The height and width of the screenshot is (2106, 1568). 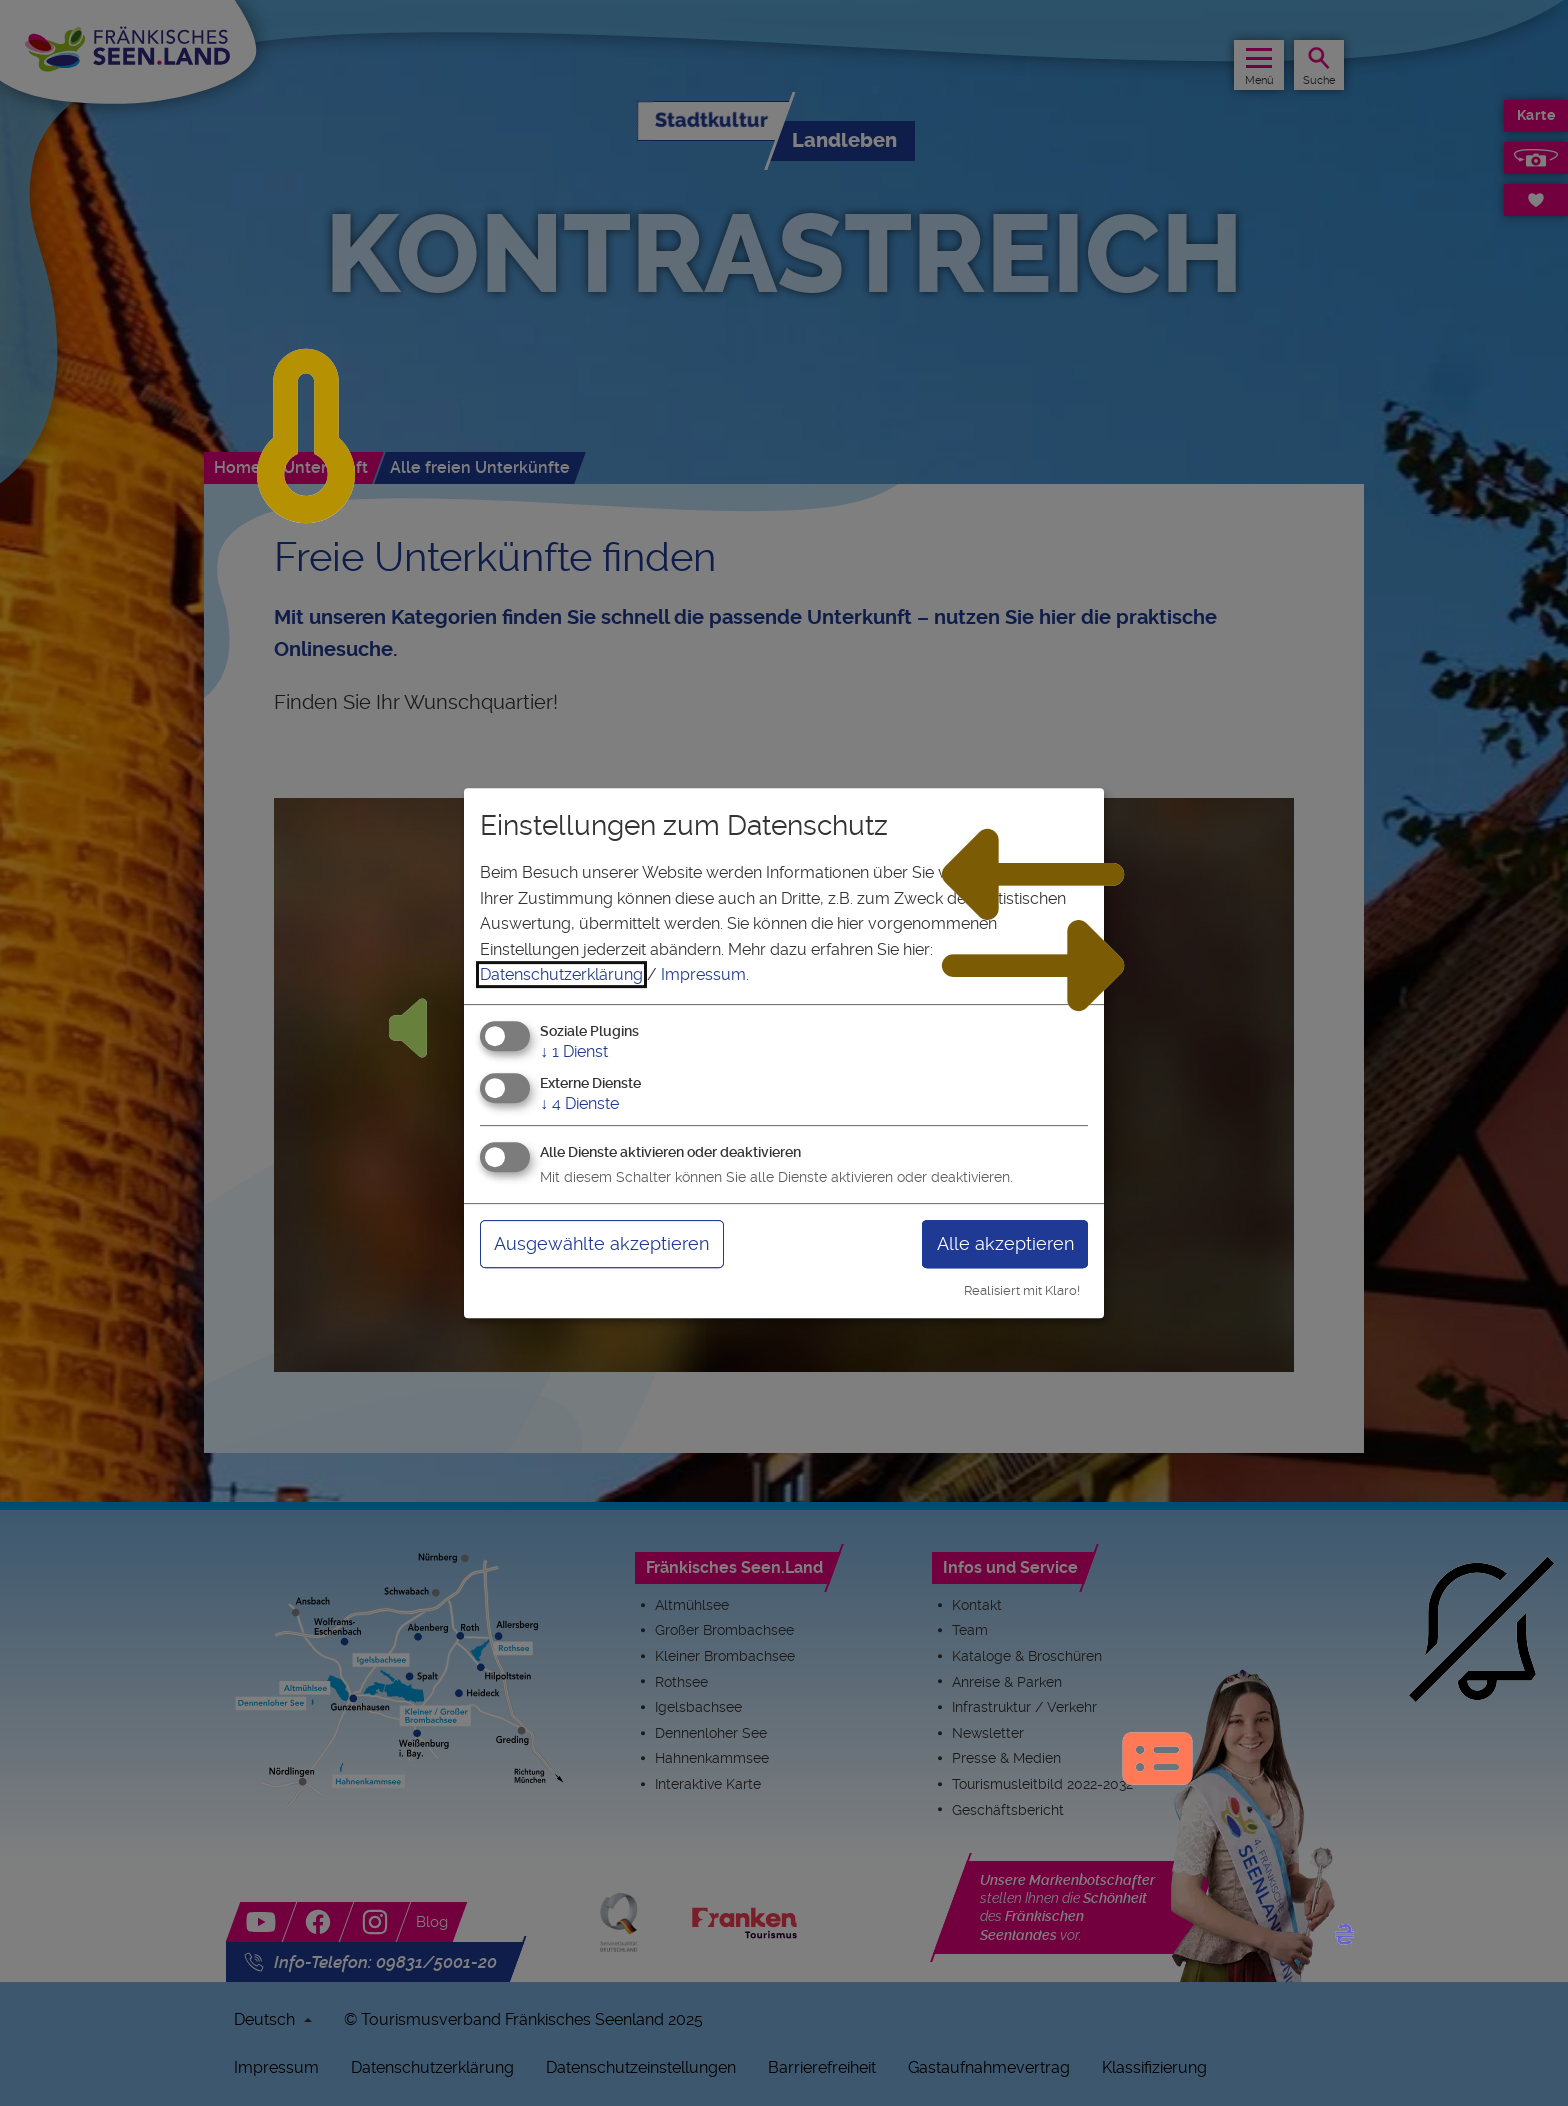 What do you see at coordinates (306, 436) in the screenshot?
I see `indicates high temperature or maximum heat level` at bounding box center [306, 436].